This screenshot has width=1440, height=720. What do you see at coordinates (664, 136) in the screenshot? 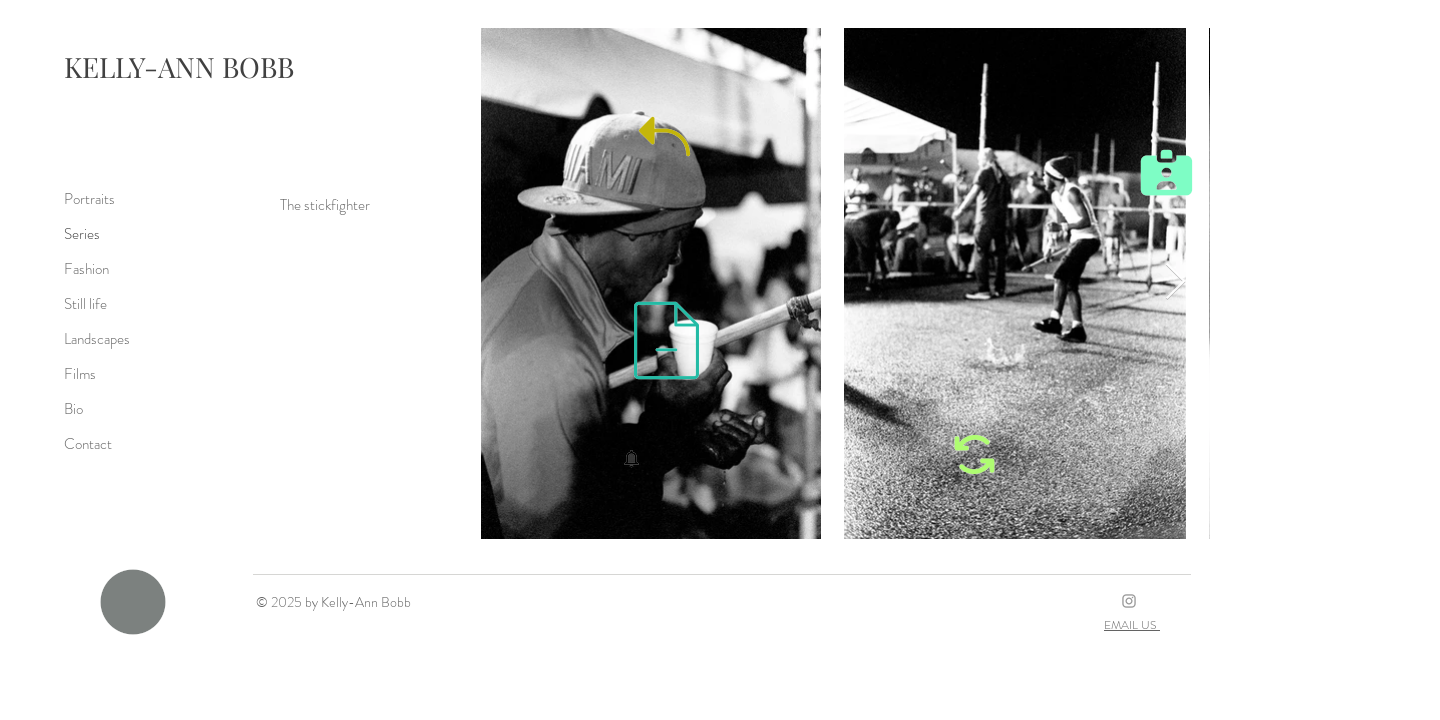
I see `reply to a message` at bounding box center [664, 136].